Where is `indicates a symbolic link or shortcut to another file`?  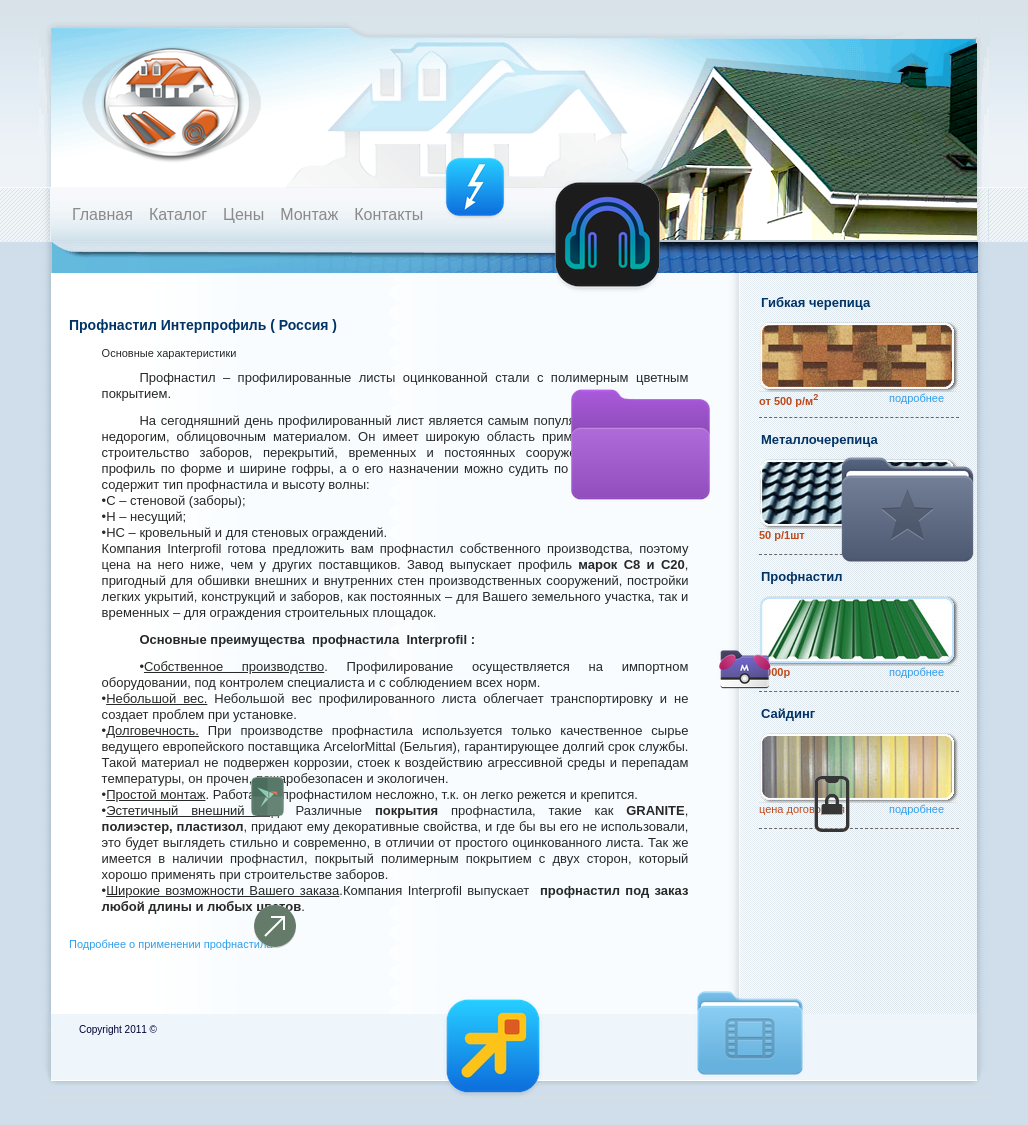
indicates a symbolic link or shortcut to another file is located at coordinates (275, 926).